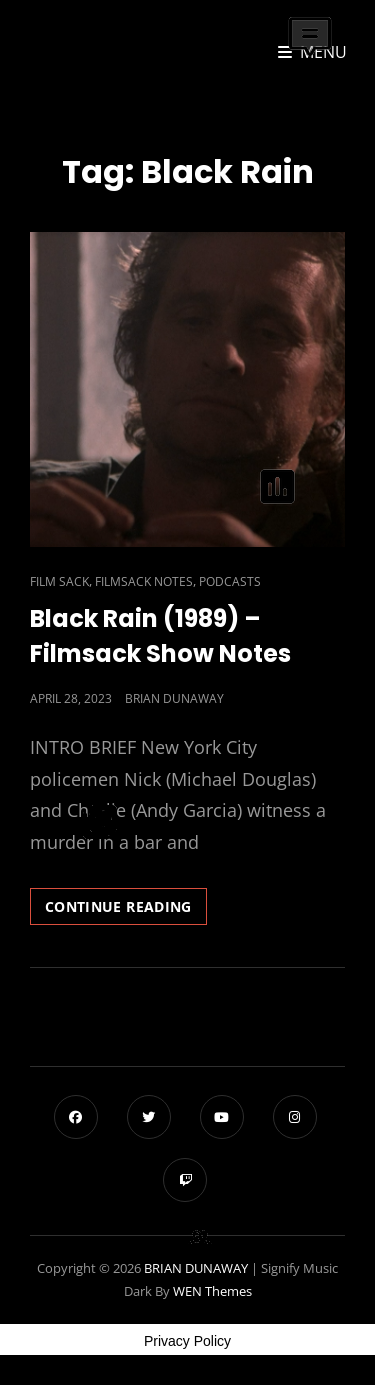 The width and height of the screenshot is (375, 1385). Describe the element at coordinates (310, 35) in the screenshot. I see `open chat or messaging` at that location.